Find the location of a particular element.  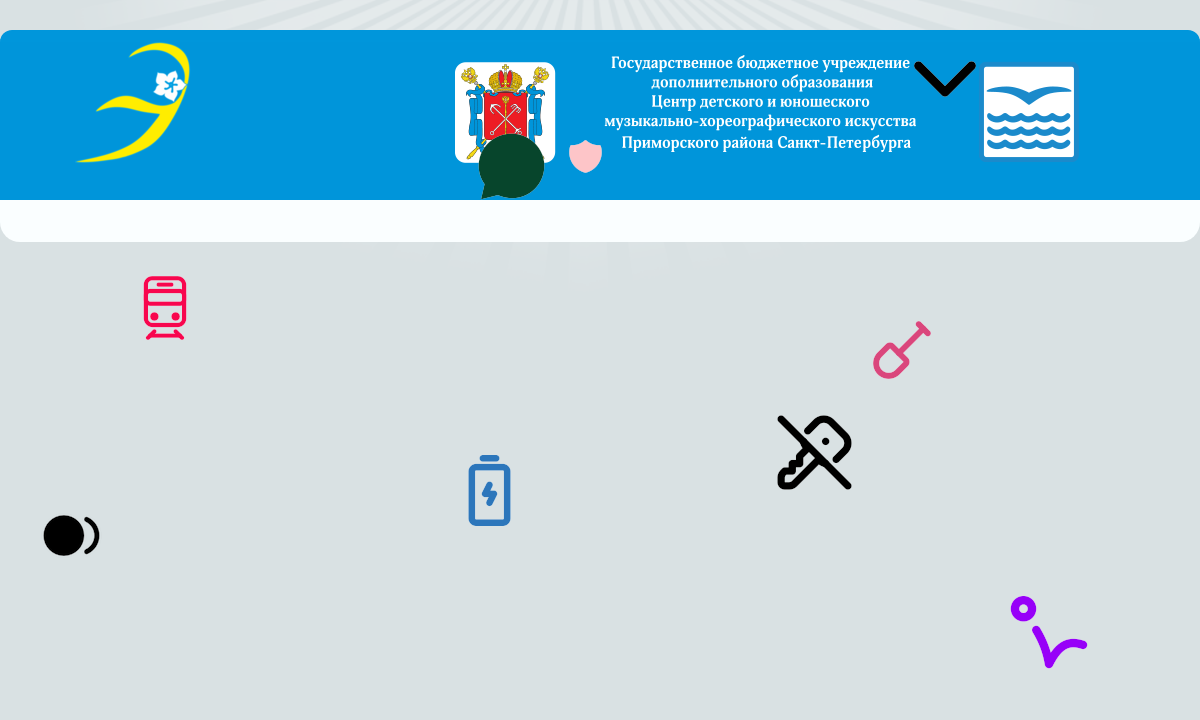

open chat or messaging is located at coordinates (511, 166).